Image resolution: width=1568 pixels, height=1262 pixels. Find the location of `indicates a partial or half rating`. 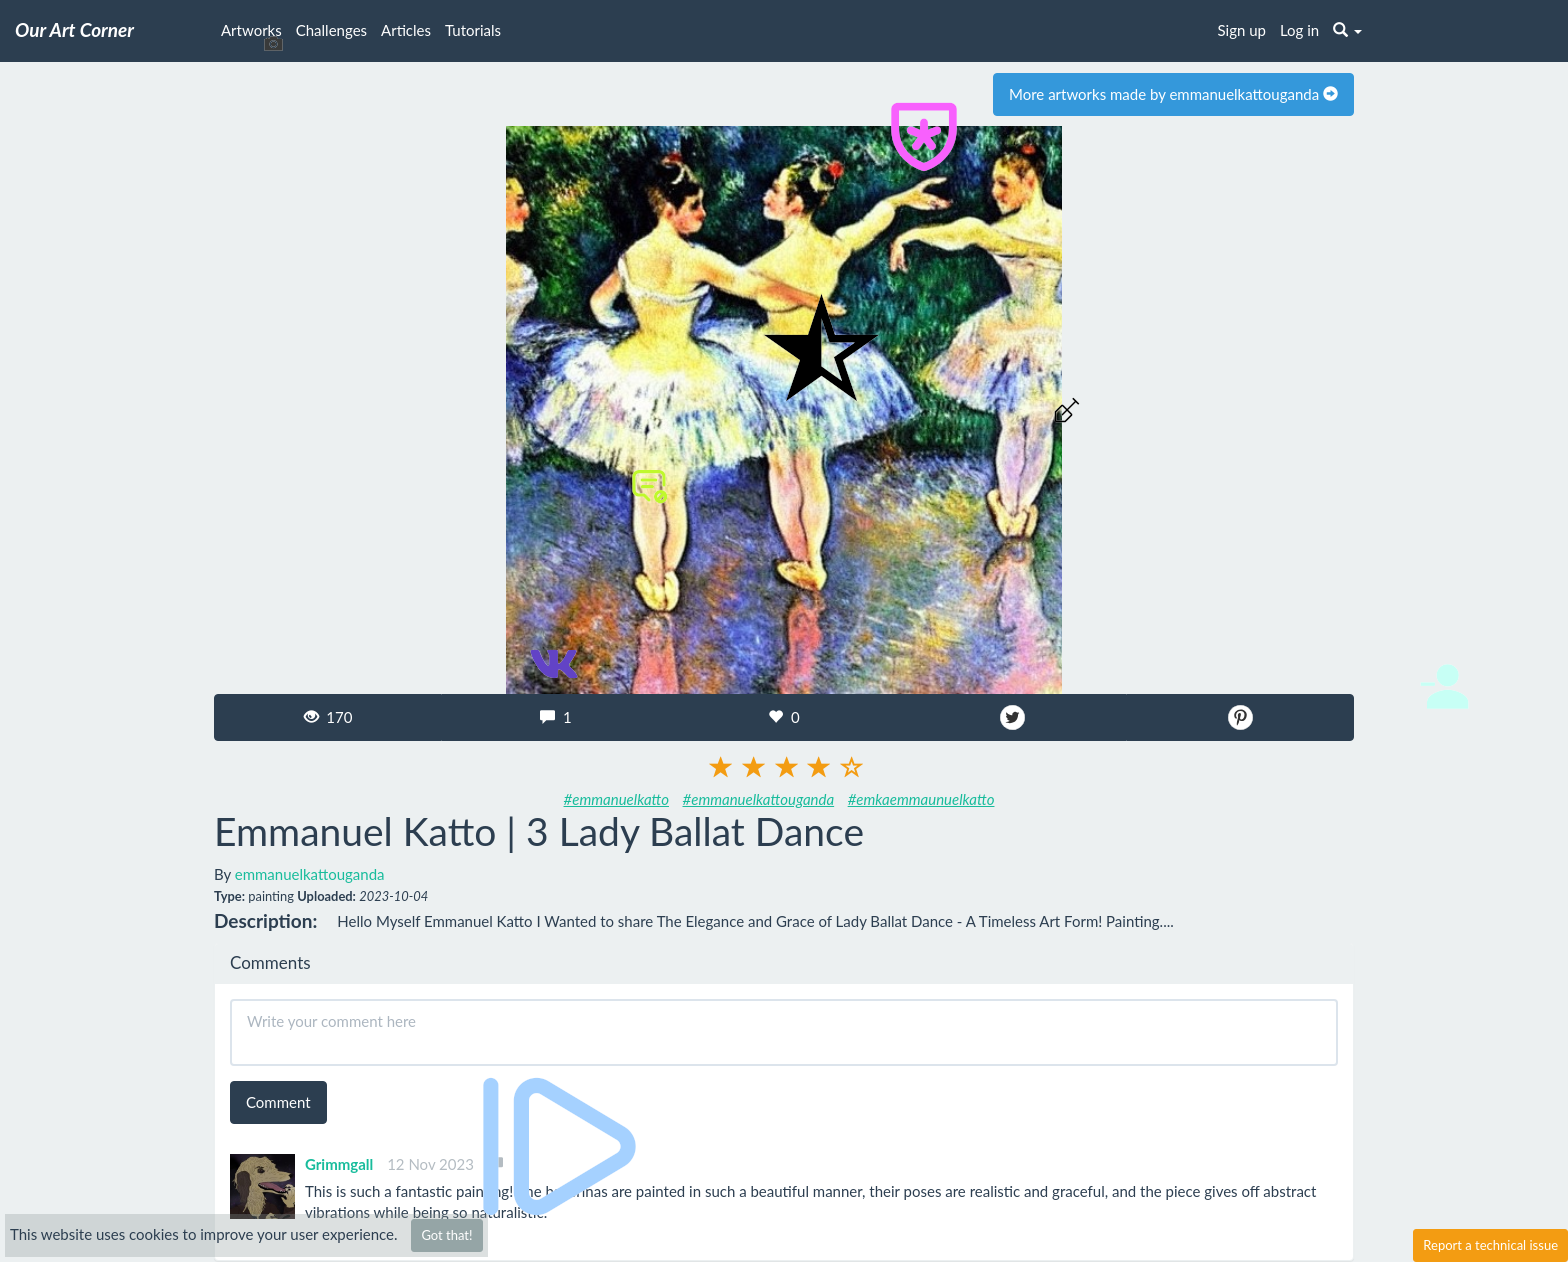

indicates a partial or half rating is located at coordinates (821, 347).